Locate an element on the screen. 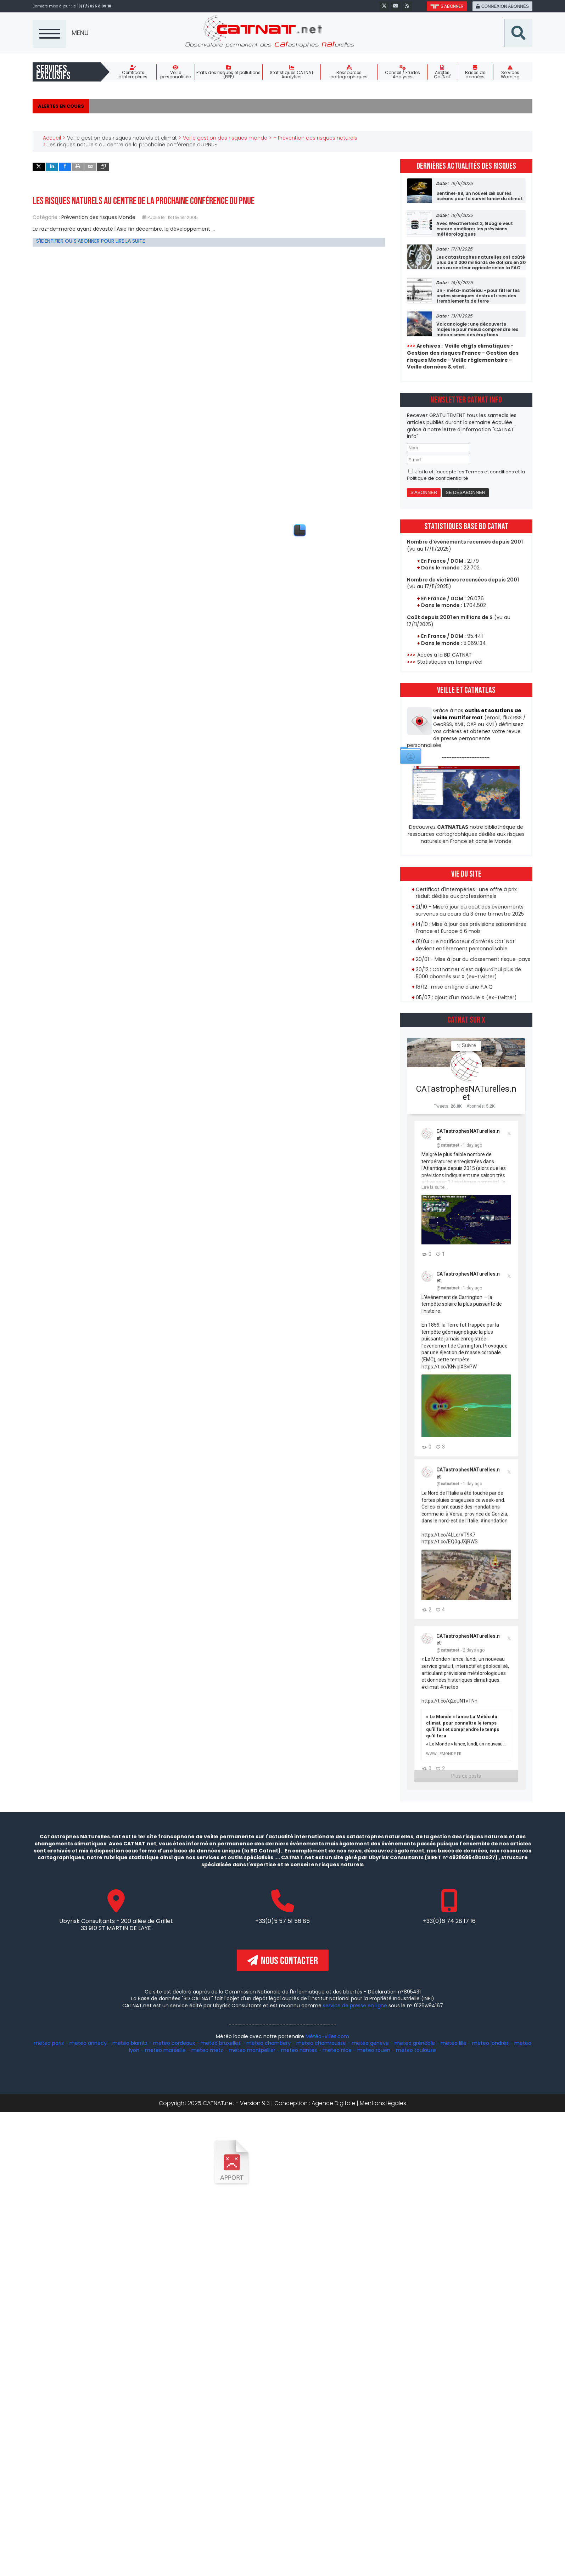 The height and width of the screenshot is (2576, 565). apport crash report file is located at coordinates (232, 2162).